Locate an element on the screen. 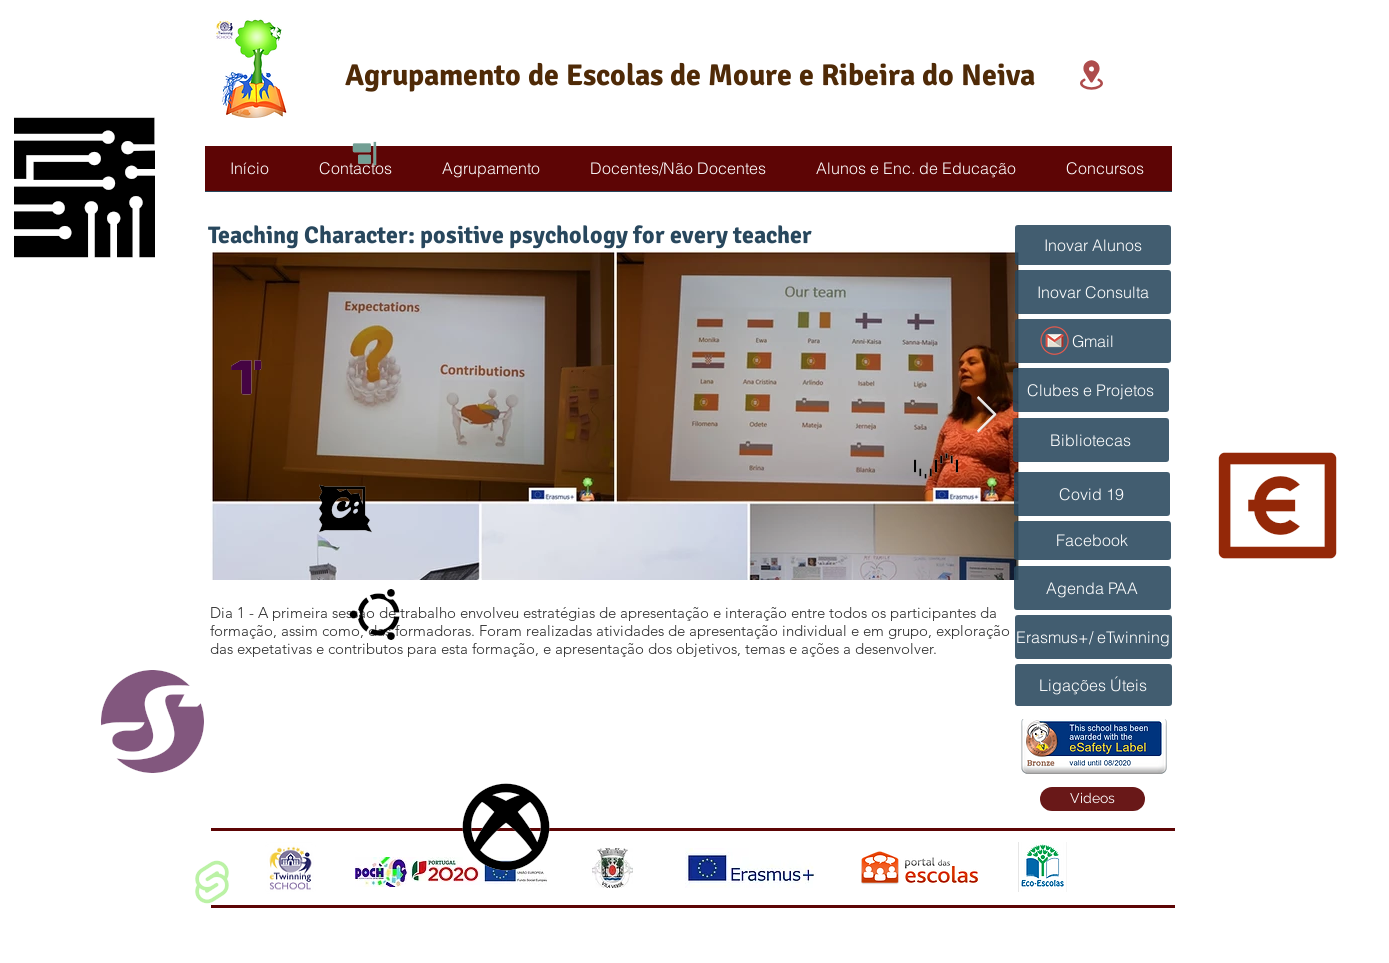  align selected items to the right edge is located at coordinates (364, 153).